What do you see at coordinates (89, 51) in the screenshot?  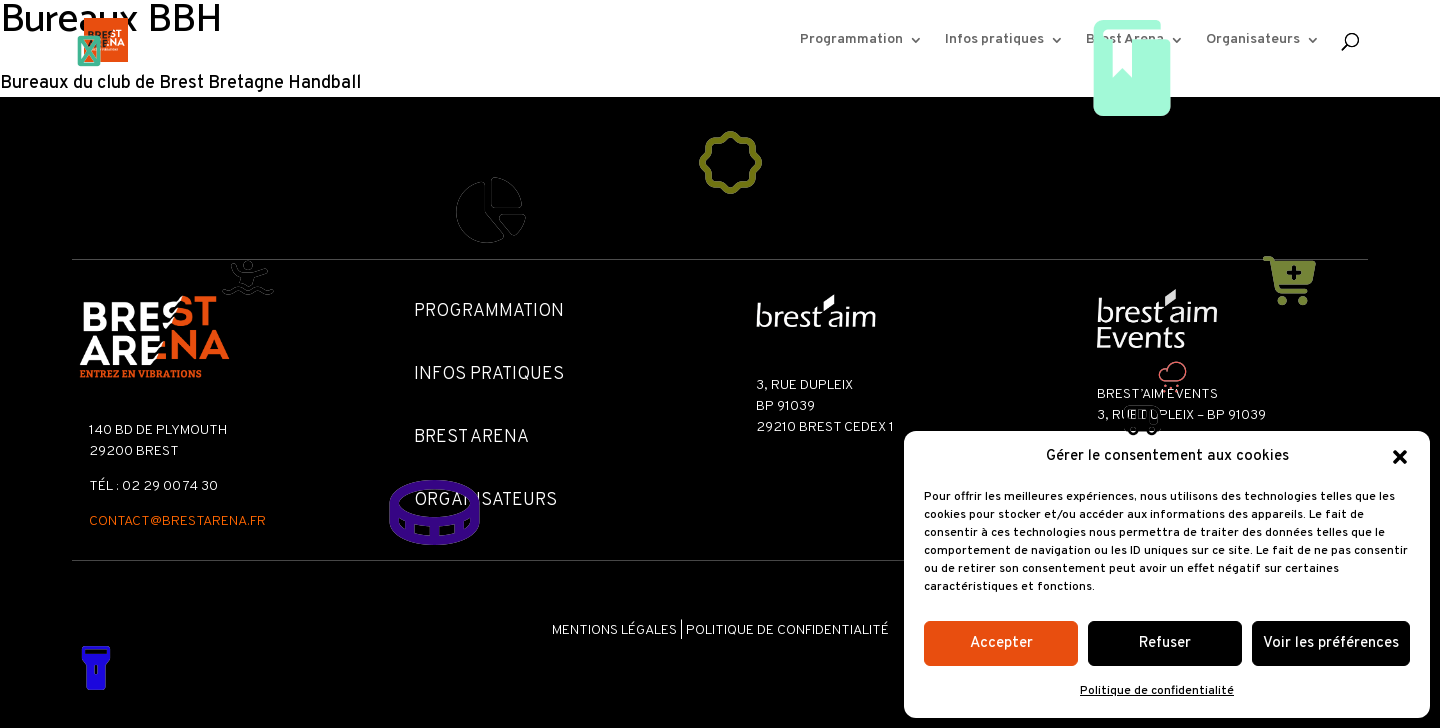 I see `indicates a missing or undefined glyph` at bounding box center [89, 51].